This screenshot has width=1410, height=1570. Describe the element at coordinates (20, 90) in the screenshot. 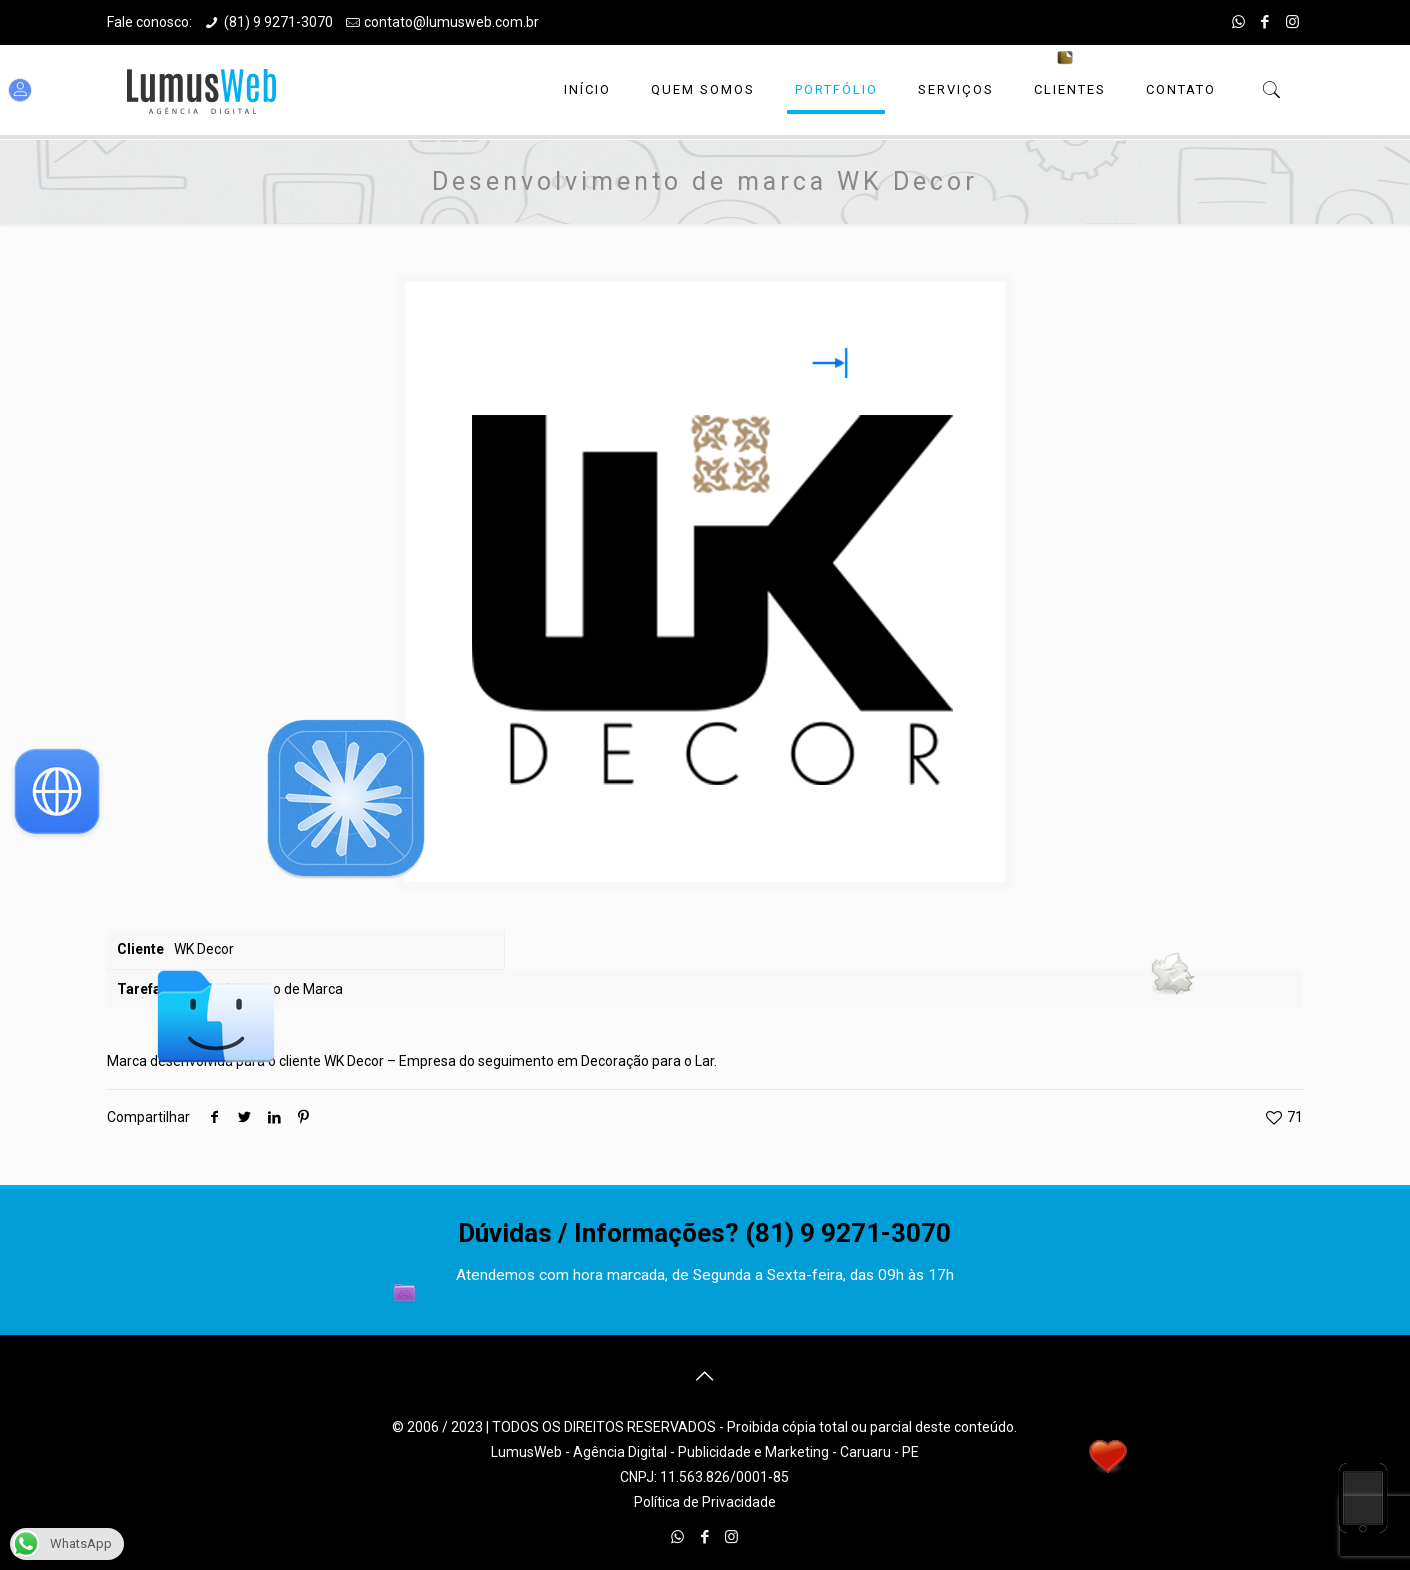

I see `indicates a personal or user-owned item` at that location.